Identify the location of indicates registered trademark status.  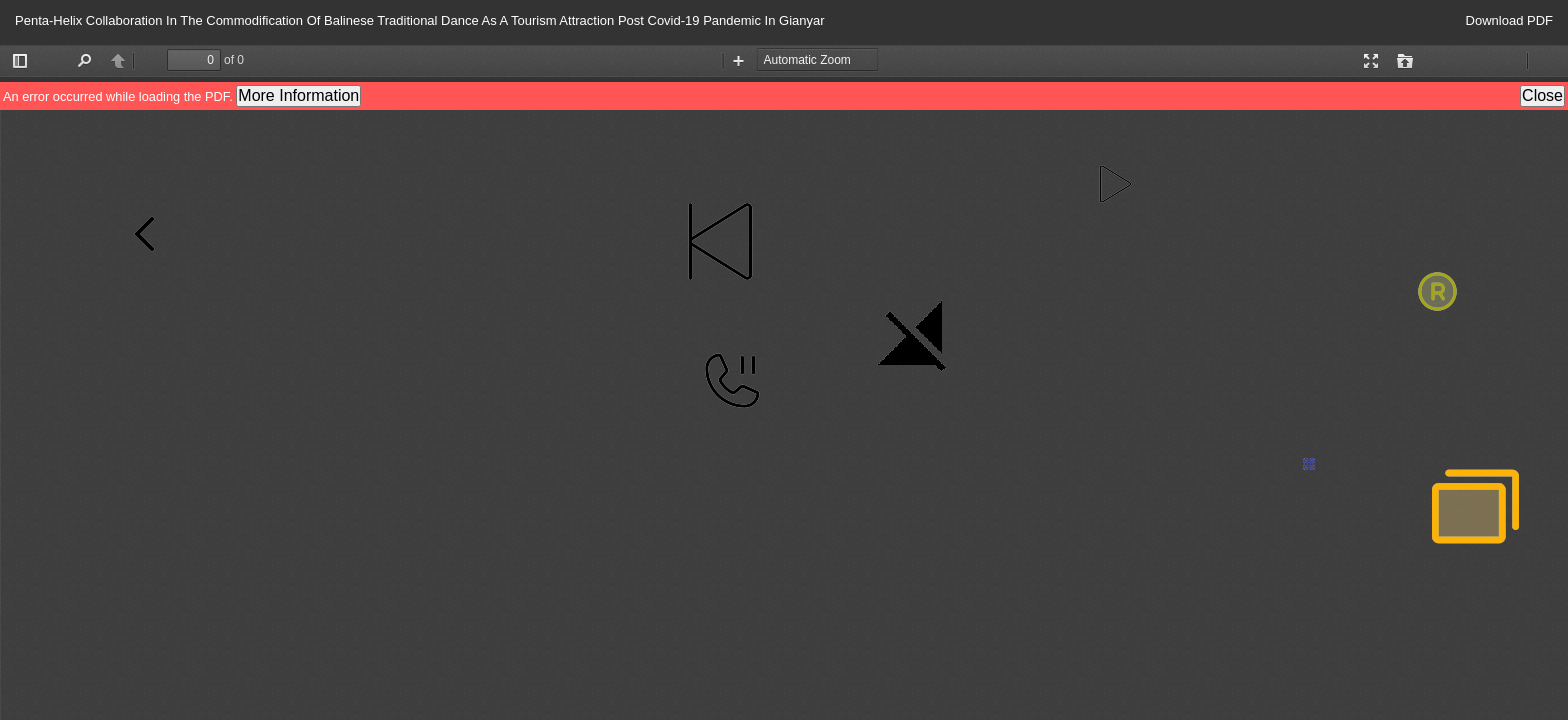
(1437, 291).